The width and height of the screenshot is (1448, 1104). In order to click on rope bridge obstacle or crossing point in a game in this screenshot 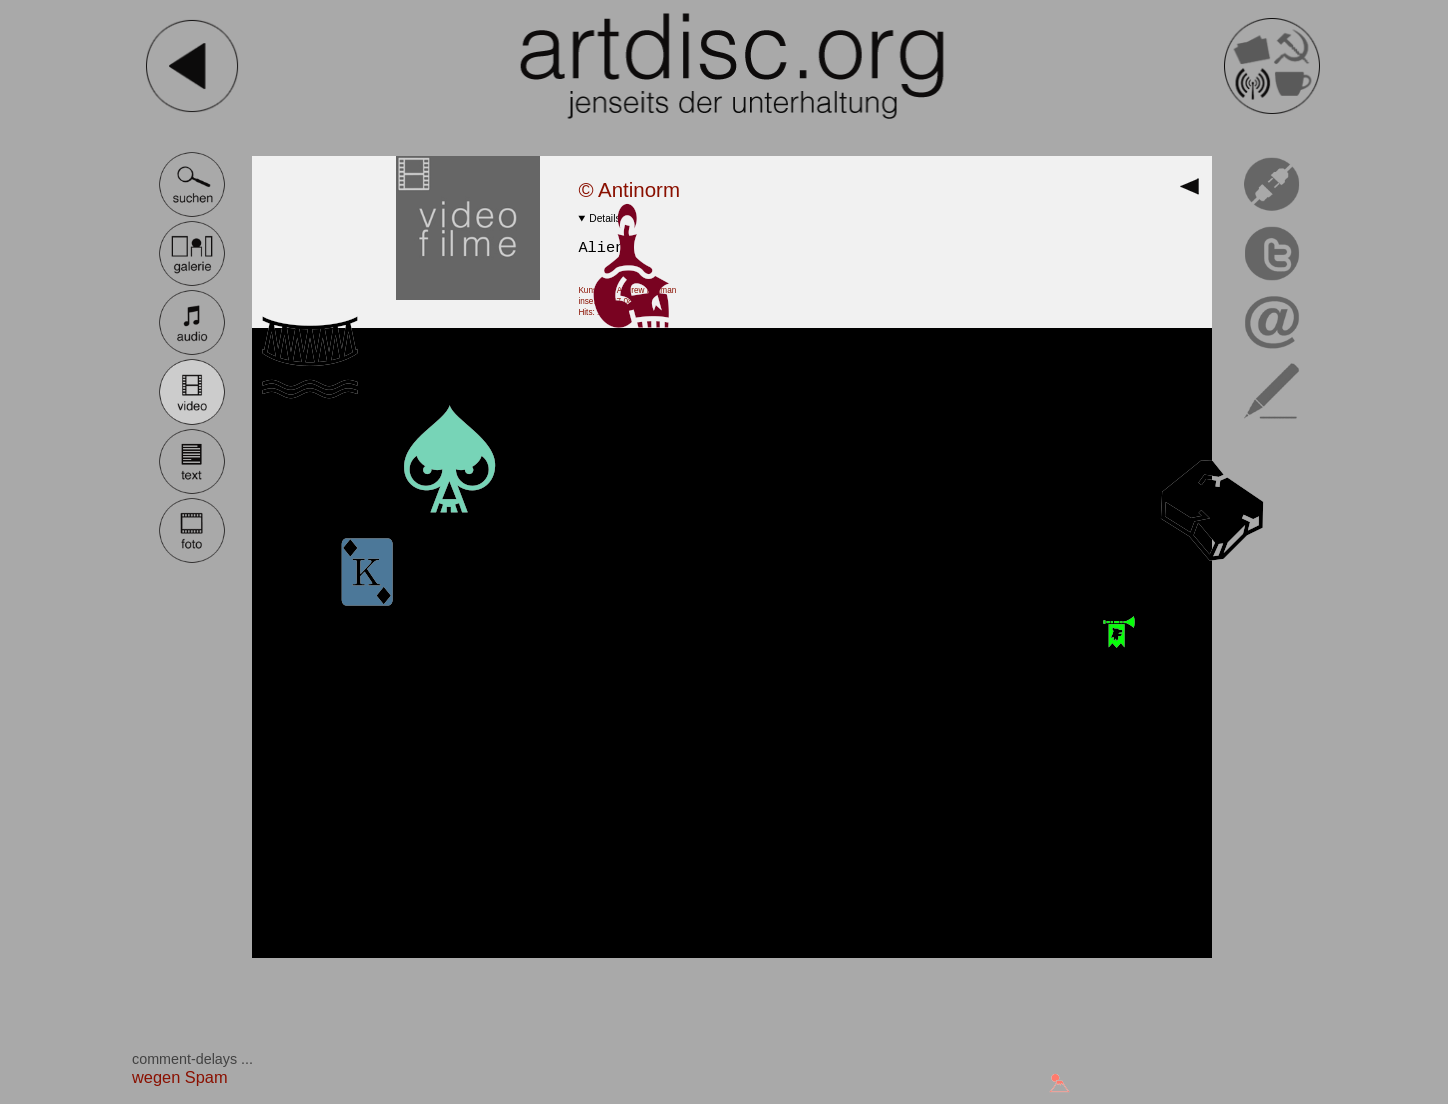, I will do `click(310, 353)`.